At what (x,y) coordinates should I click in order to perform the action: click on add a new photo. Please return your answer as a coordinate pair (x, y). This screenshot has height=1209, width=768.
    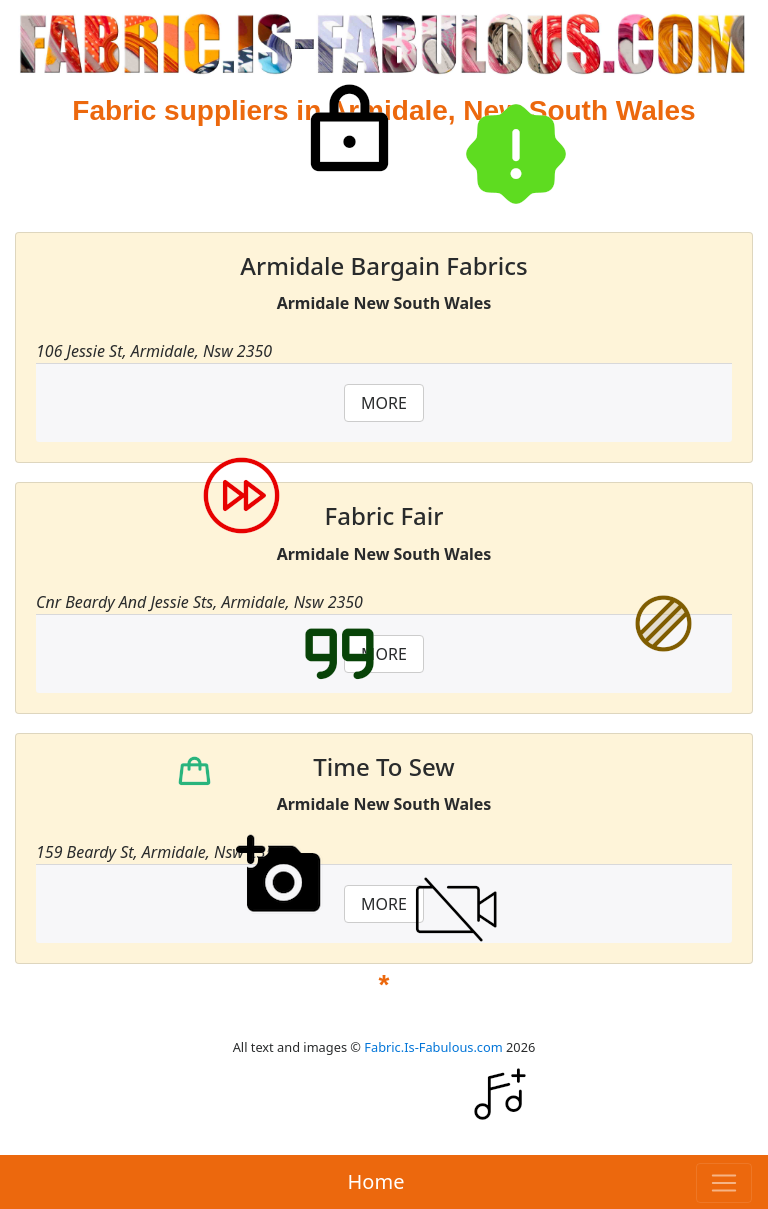
    Looking at the image, I should click on (280, 875).